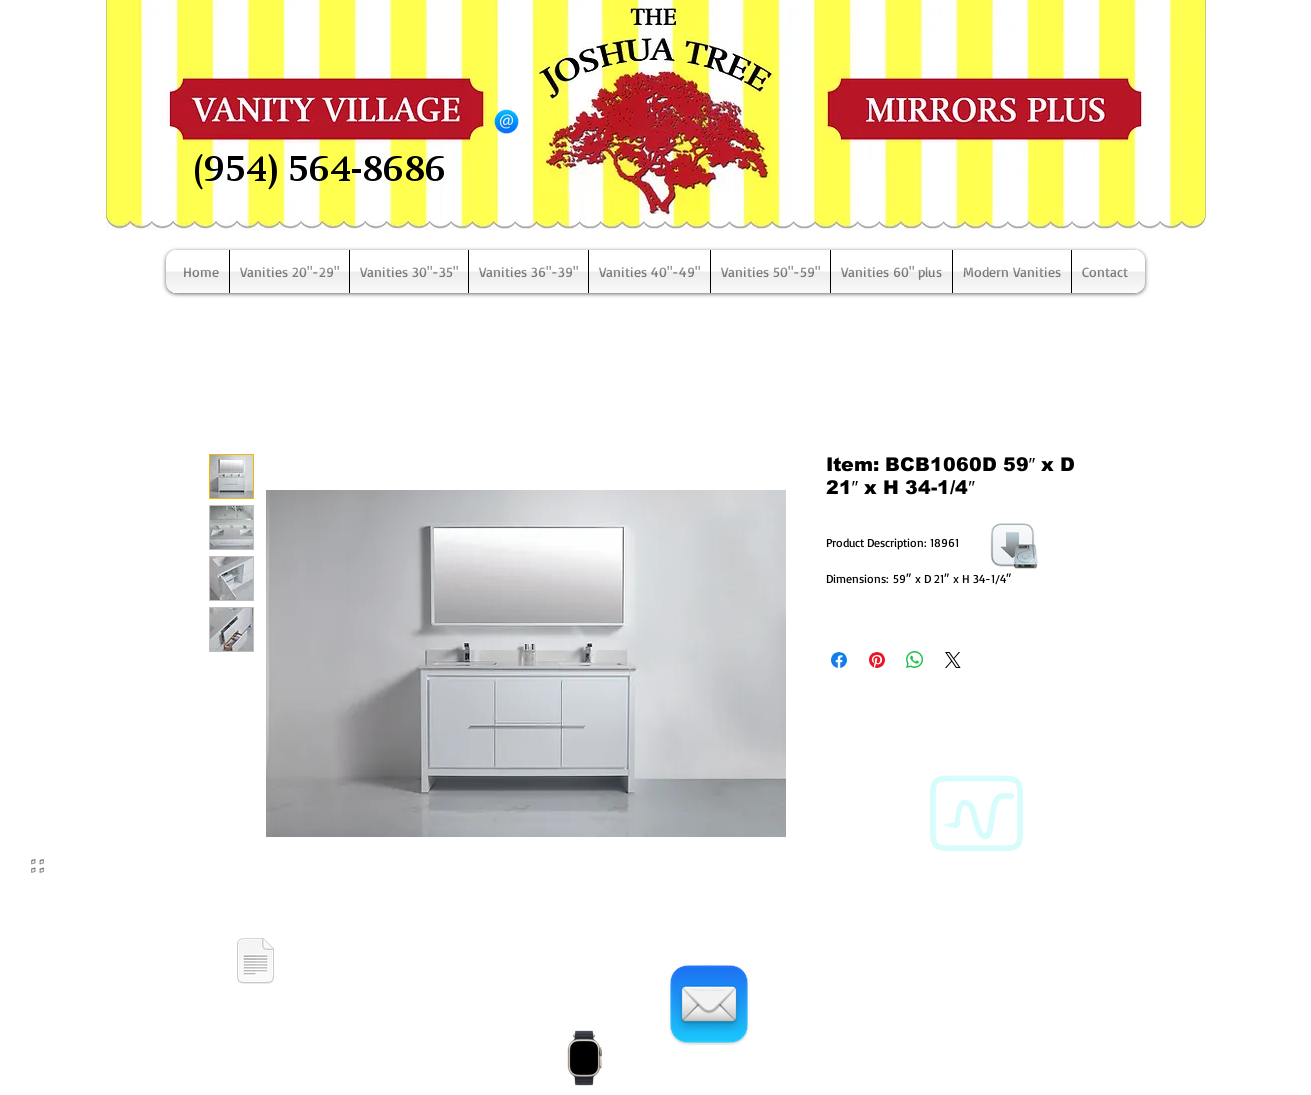  What do you see at coordinates (584, 1058) in the screenshot?
I see `apple watch ultra device icon` at bounding box center [584, 1058].